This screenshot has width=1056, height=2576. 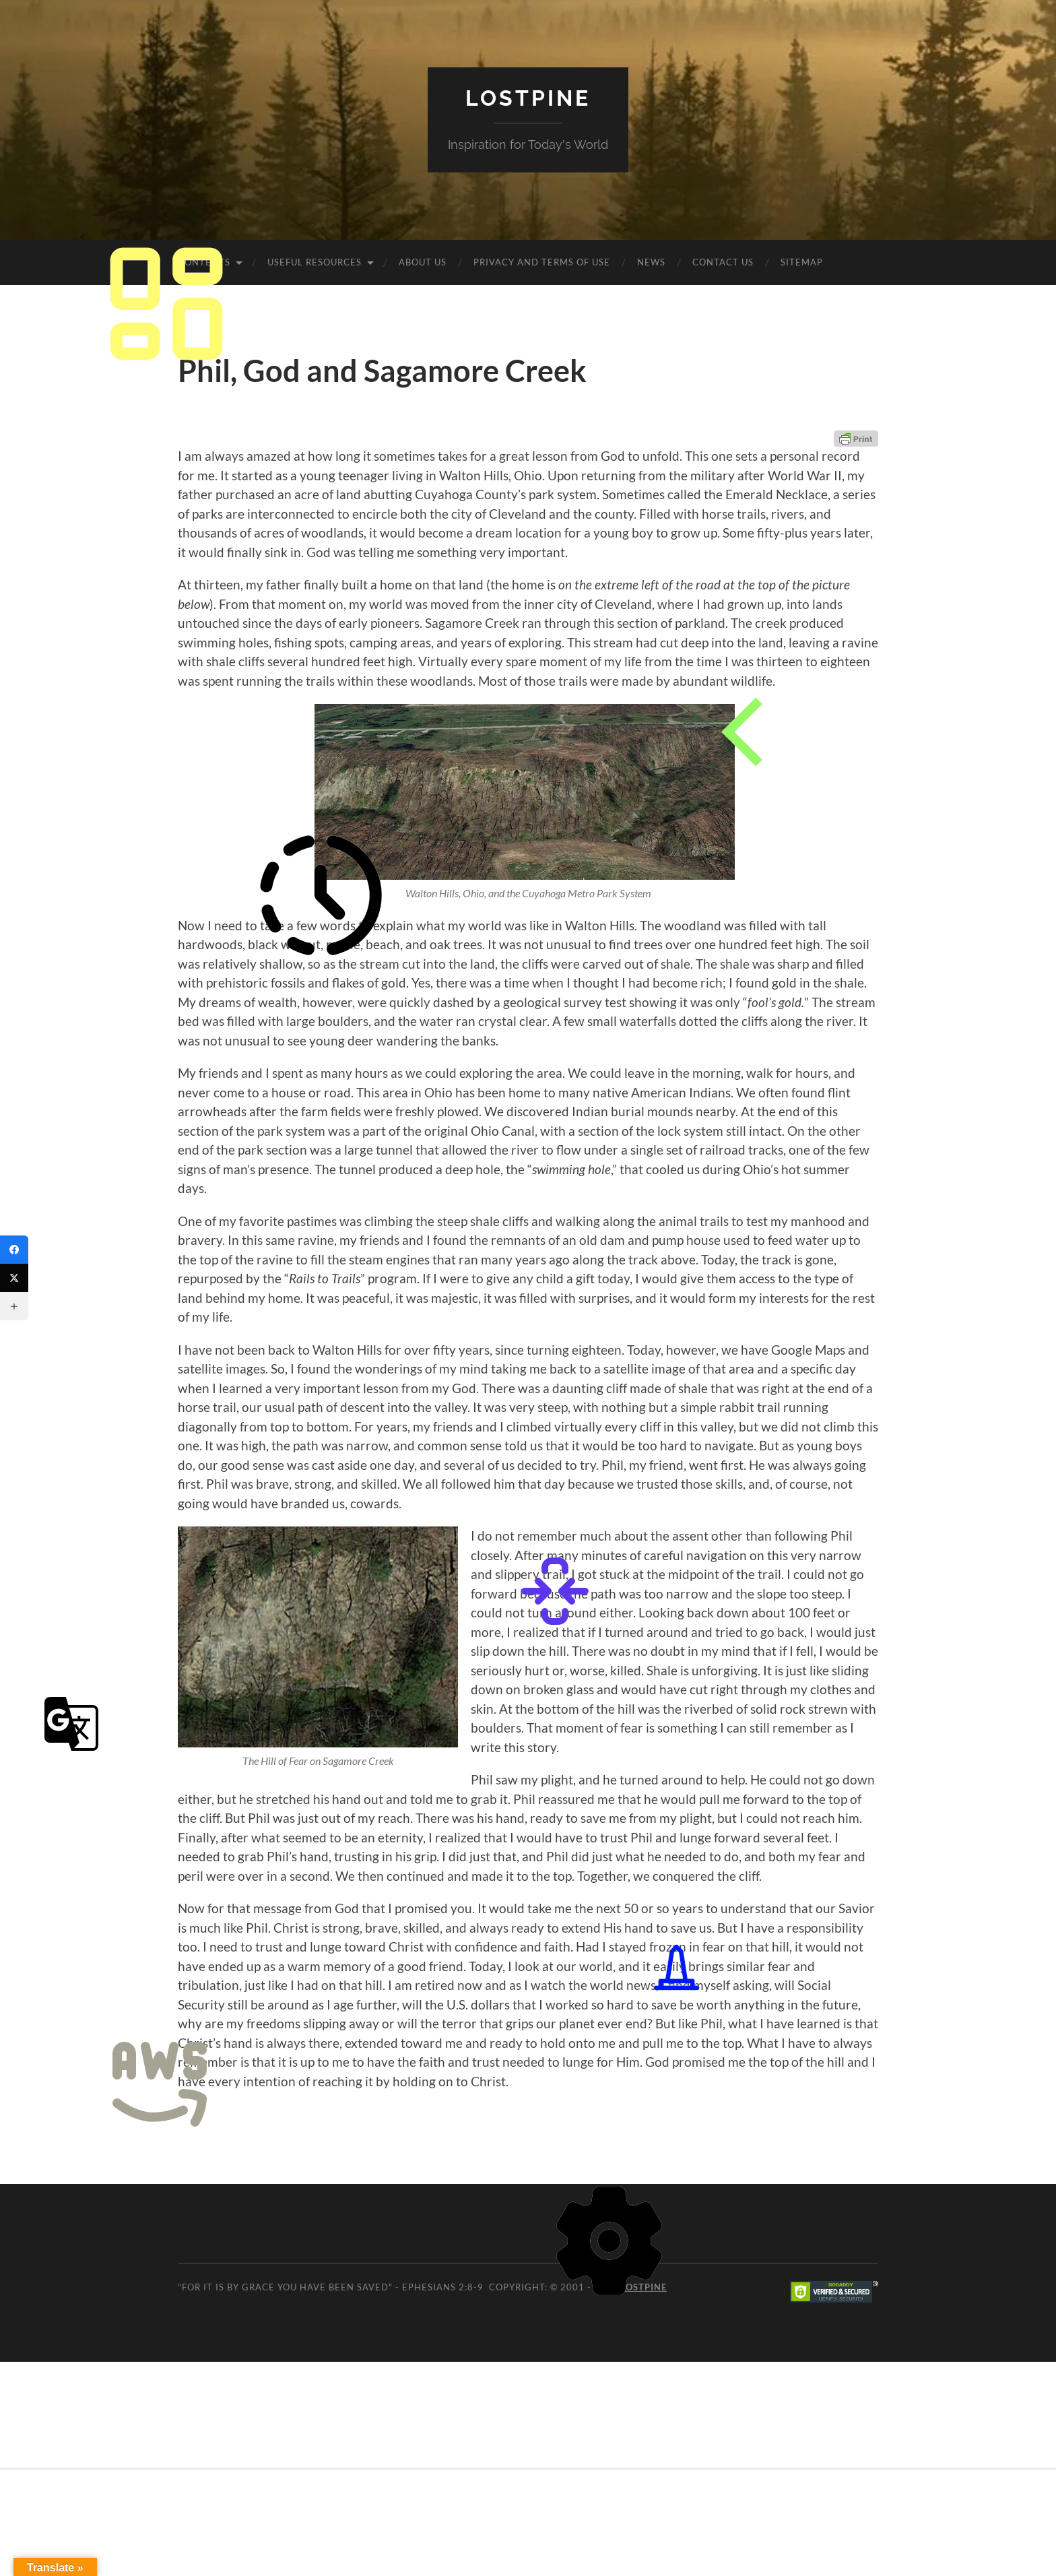 I want to click on translate text using Google Translate, so click(x=71, y=1724).